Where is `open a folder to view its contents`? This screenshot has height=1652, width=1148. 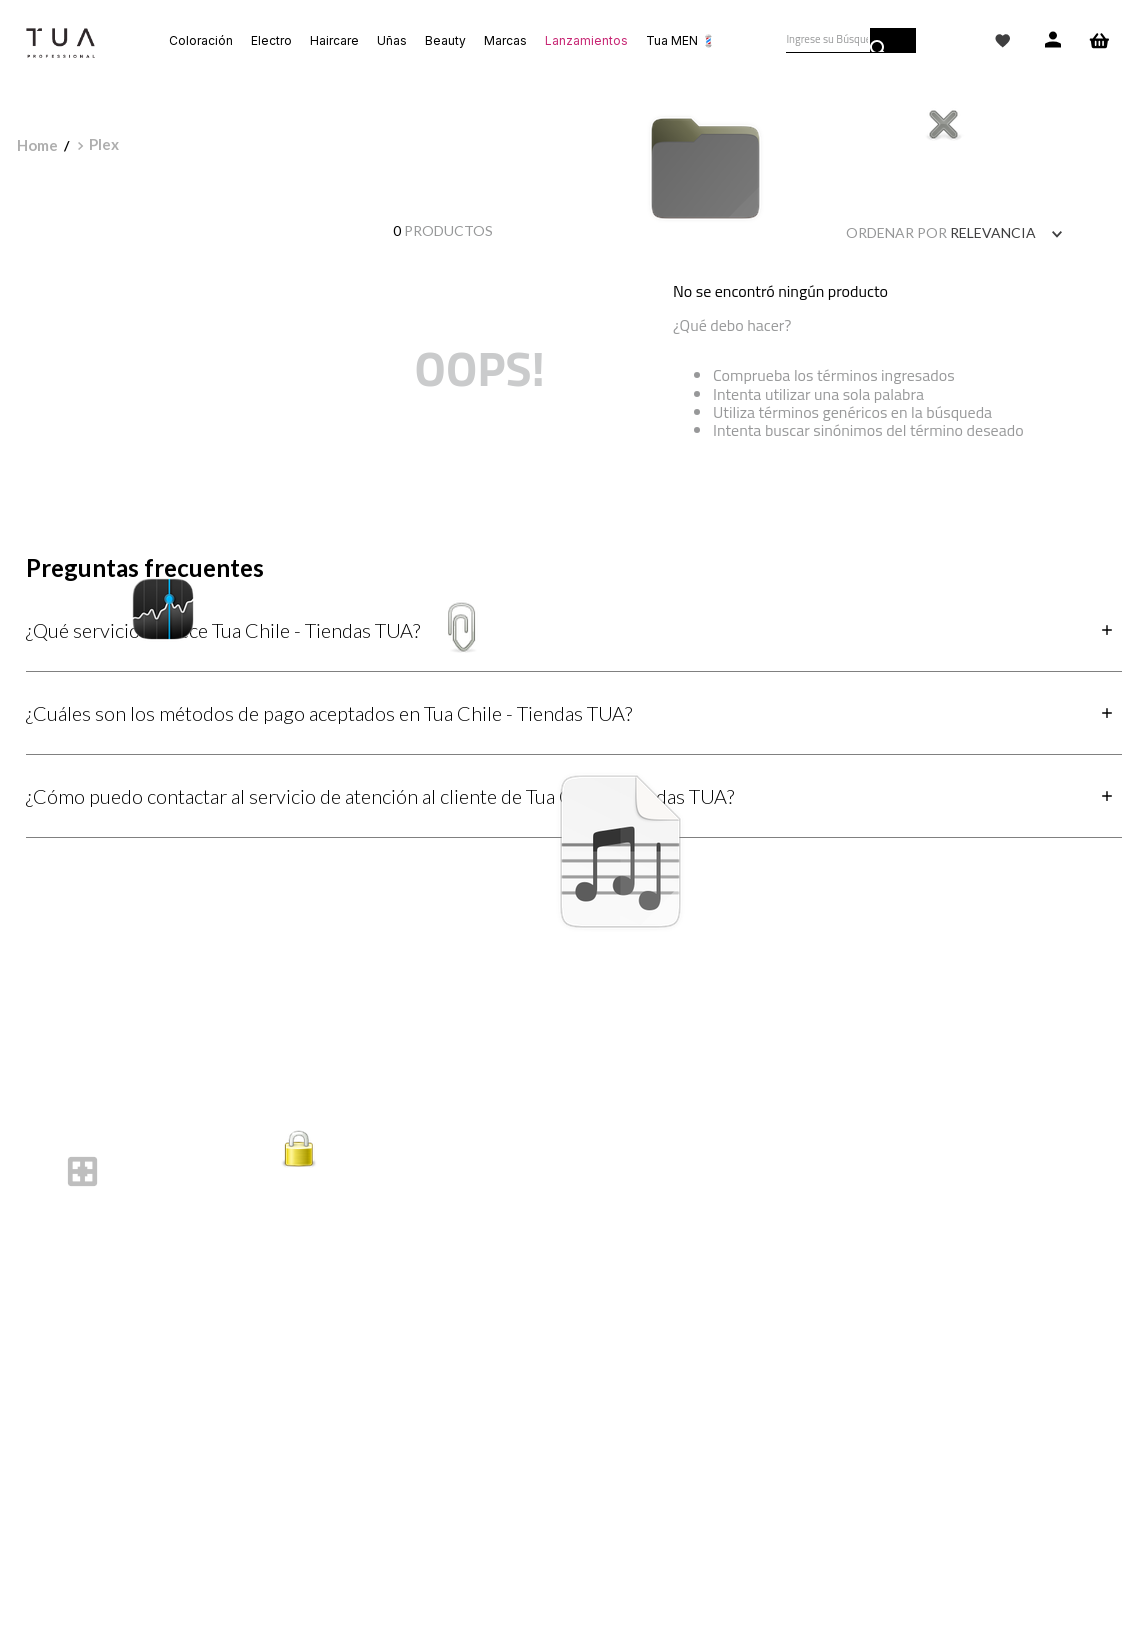
open a folder to view its contents is located at coordinates (705, 168).